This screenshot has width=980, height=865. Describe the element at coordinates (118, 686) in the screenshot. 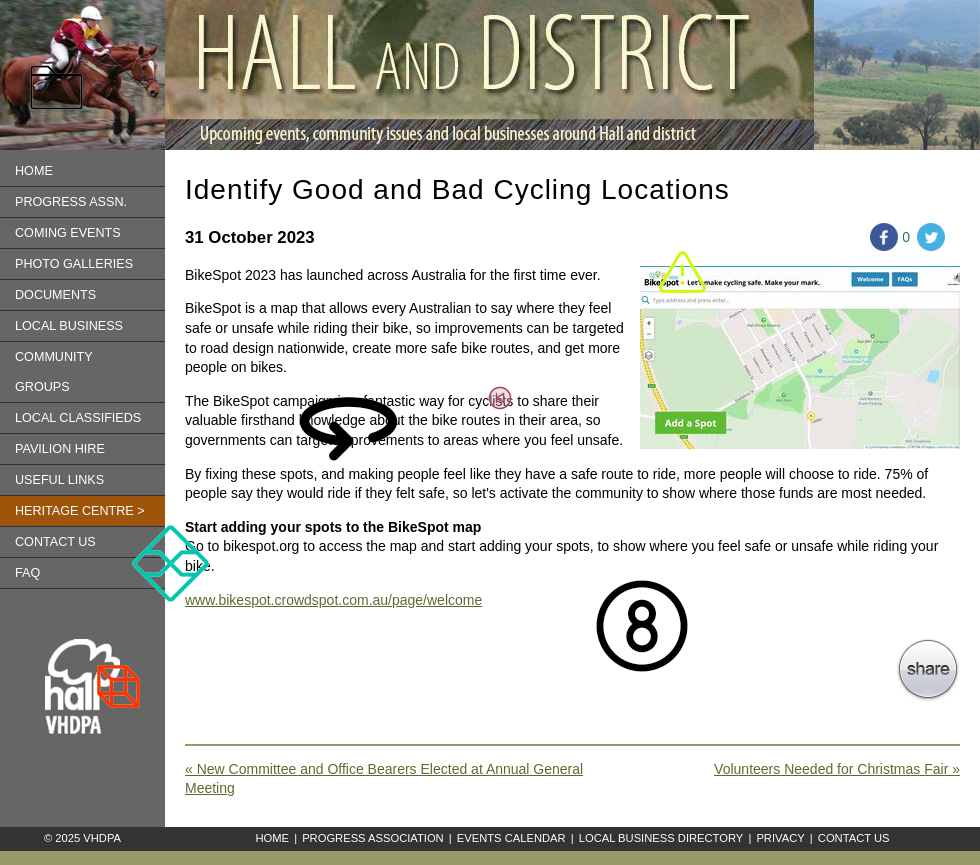

I see `view 3D model or object` at that location.